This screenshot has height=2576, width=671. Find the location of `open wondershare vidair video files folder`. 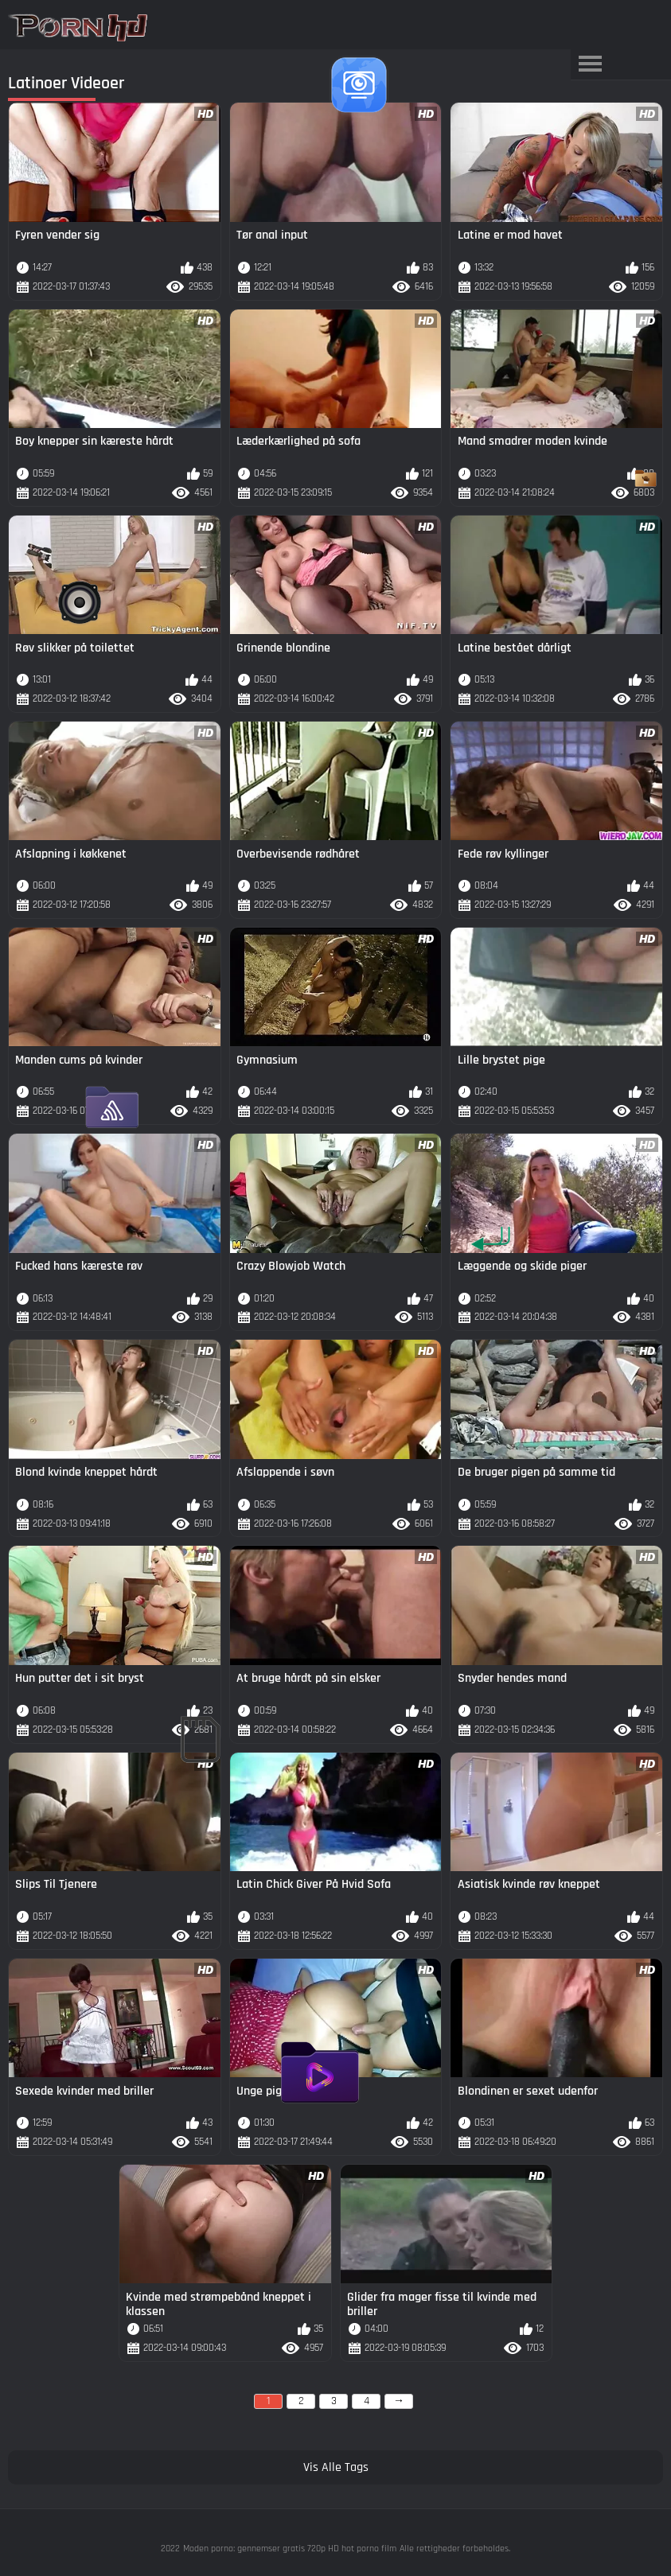

open wondershare vidair video files folder is located at coordinates (319, 2074).